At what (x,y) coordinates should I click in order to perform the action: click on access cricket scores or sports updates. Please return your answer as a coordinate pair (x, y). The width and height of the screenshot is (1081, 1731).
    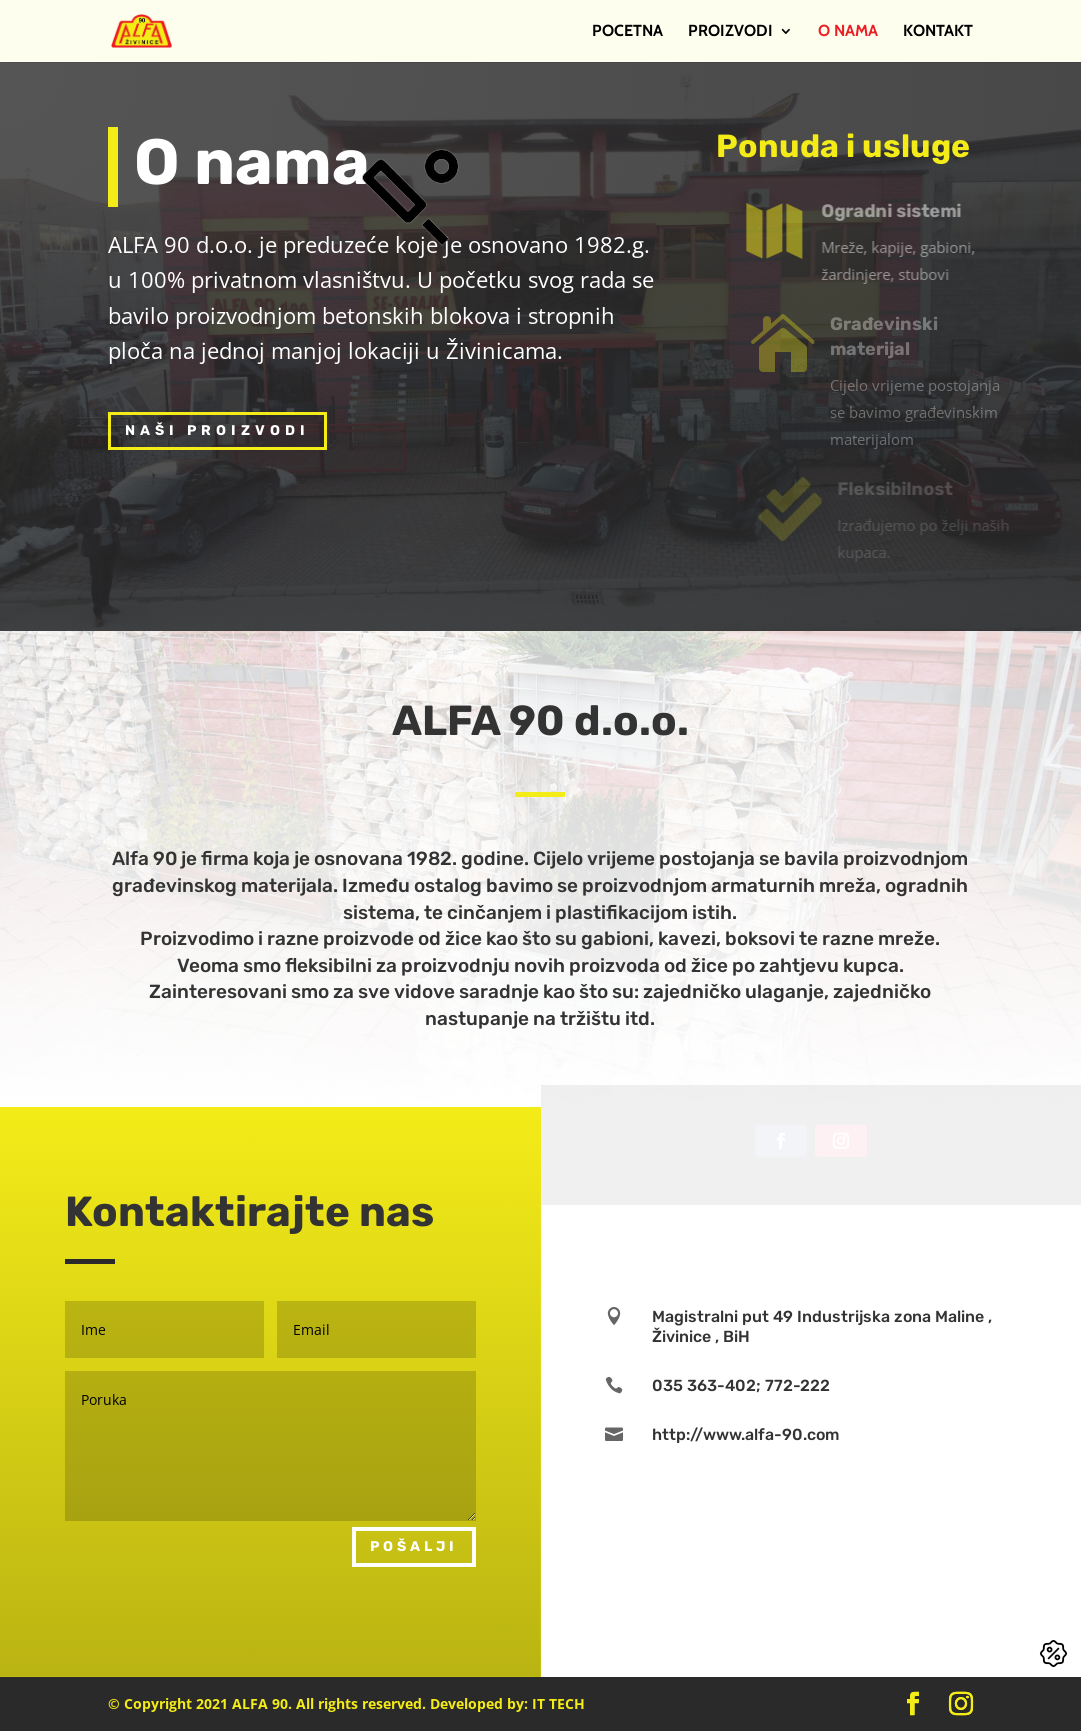
    Looking at the image, I should click on (410, 197).